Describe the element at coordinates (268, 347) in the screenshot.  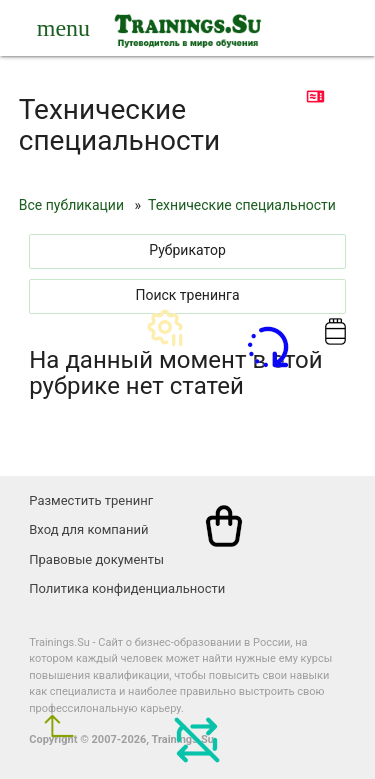
I see `rotate image clockwise` at that location.